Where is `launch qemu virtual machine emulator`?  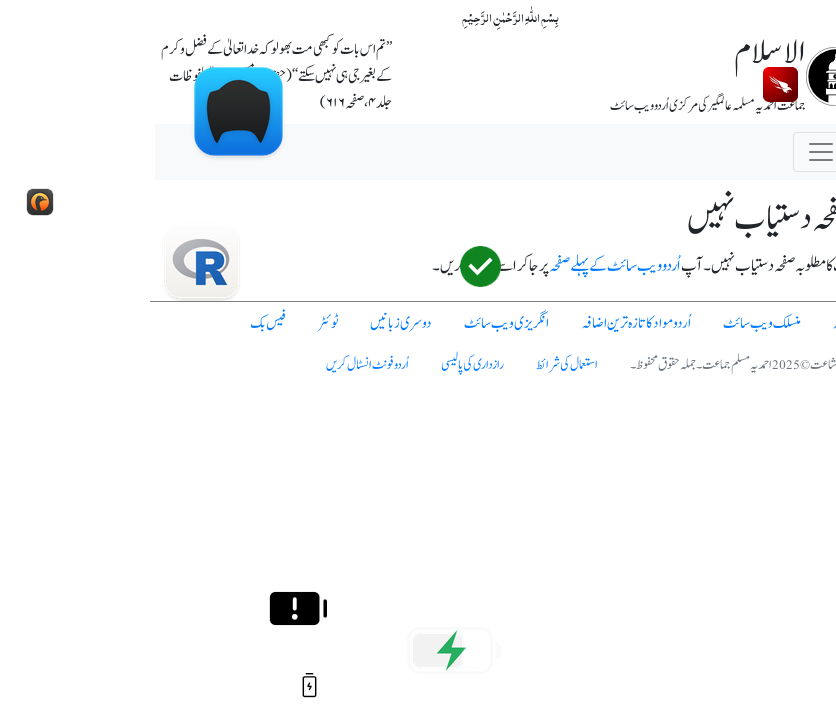 launch qemu virtual machine emulator is located at coordinates (40, 202).